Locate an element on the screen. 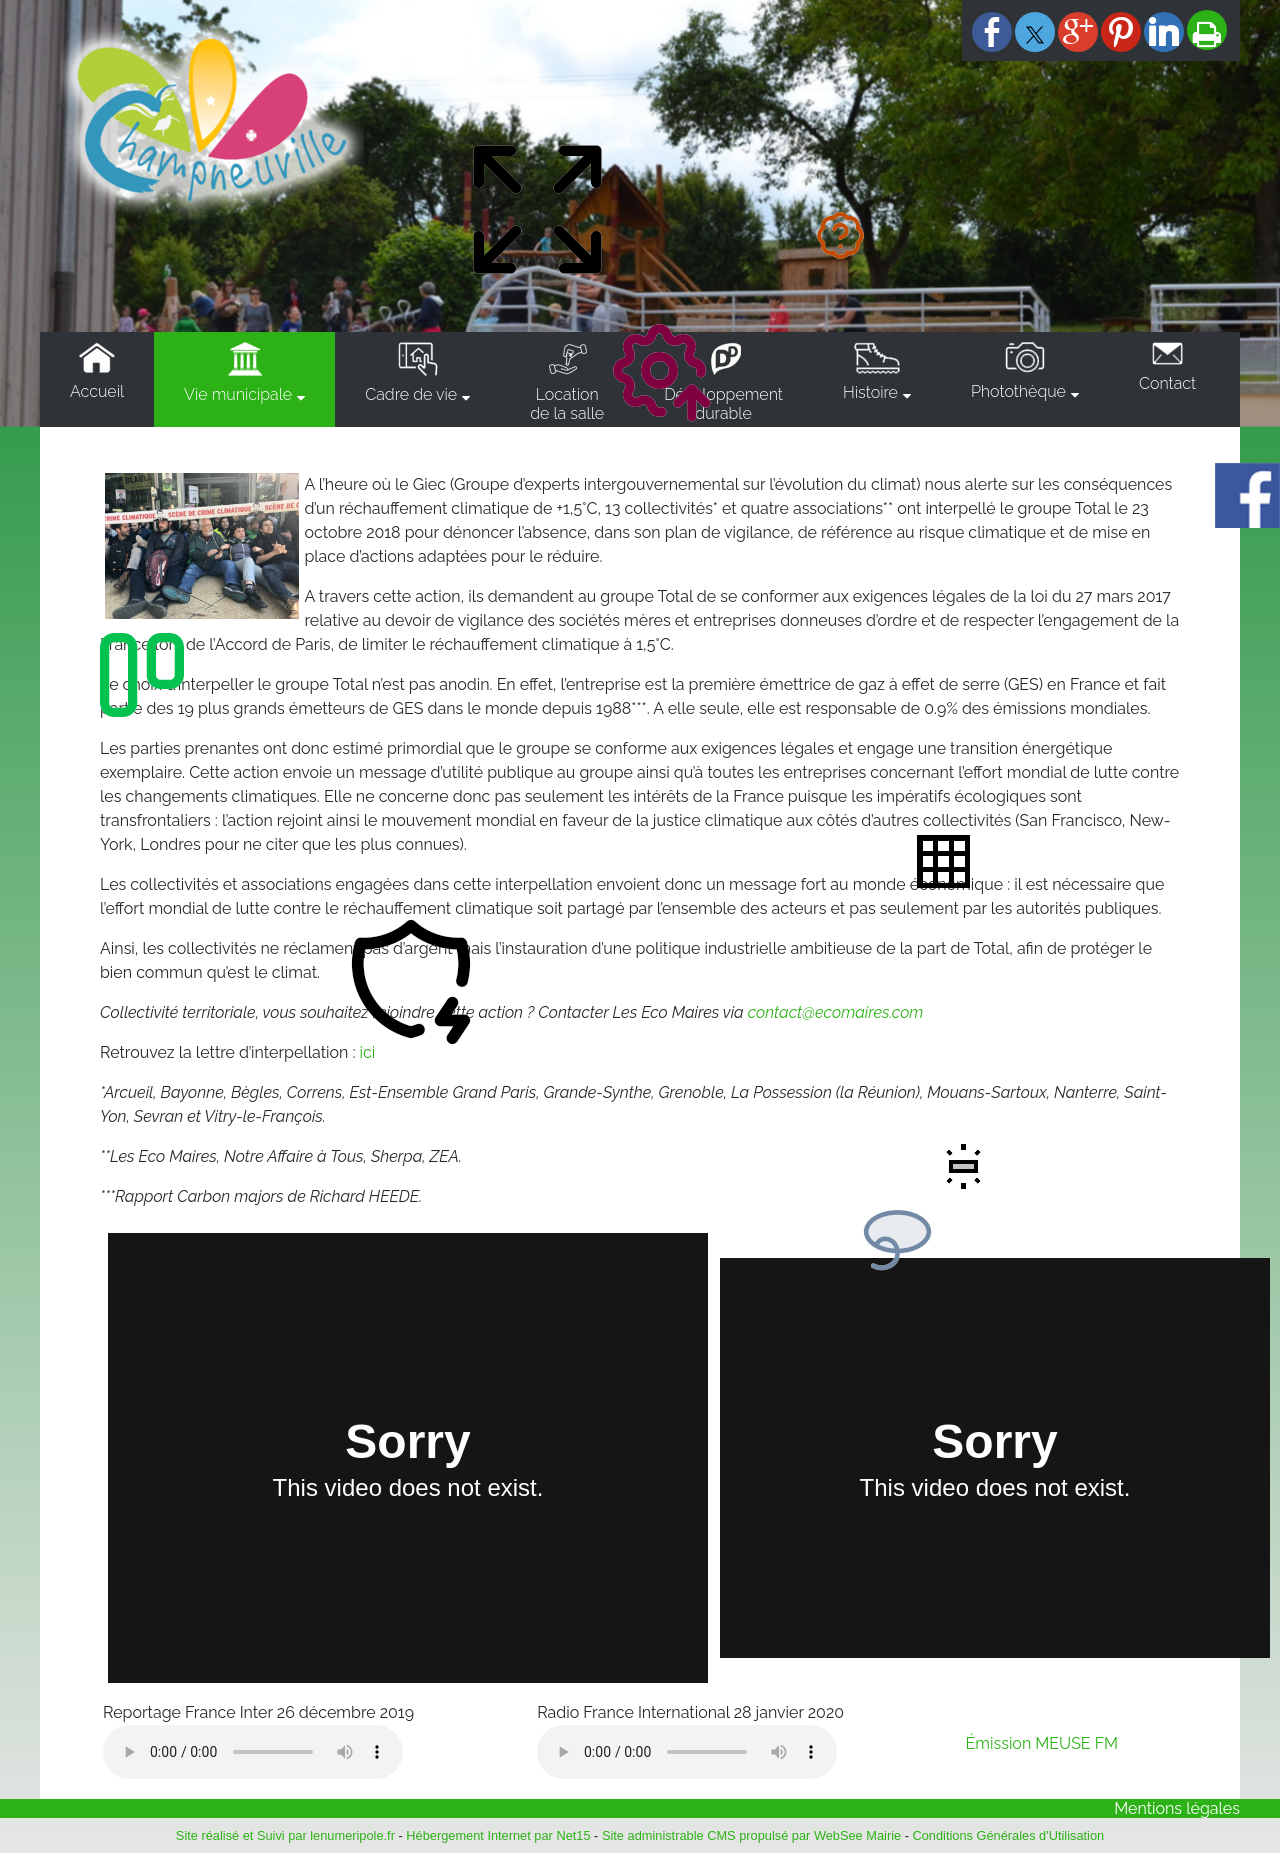 The width and height of the screenshot is (1280, 1853). access help or FAQ section is located at coordinates (840, 235).